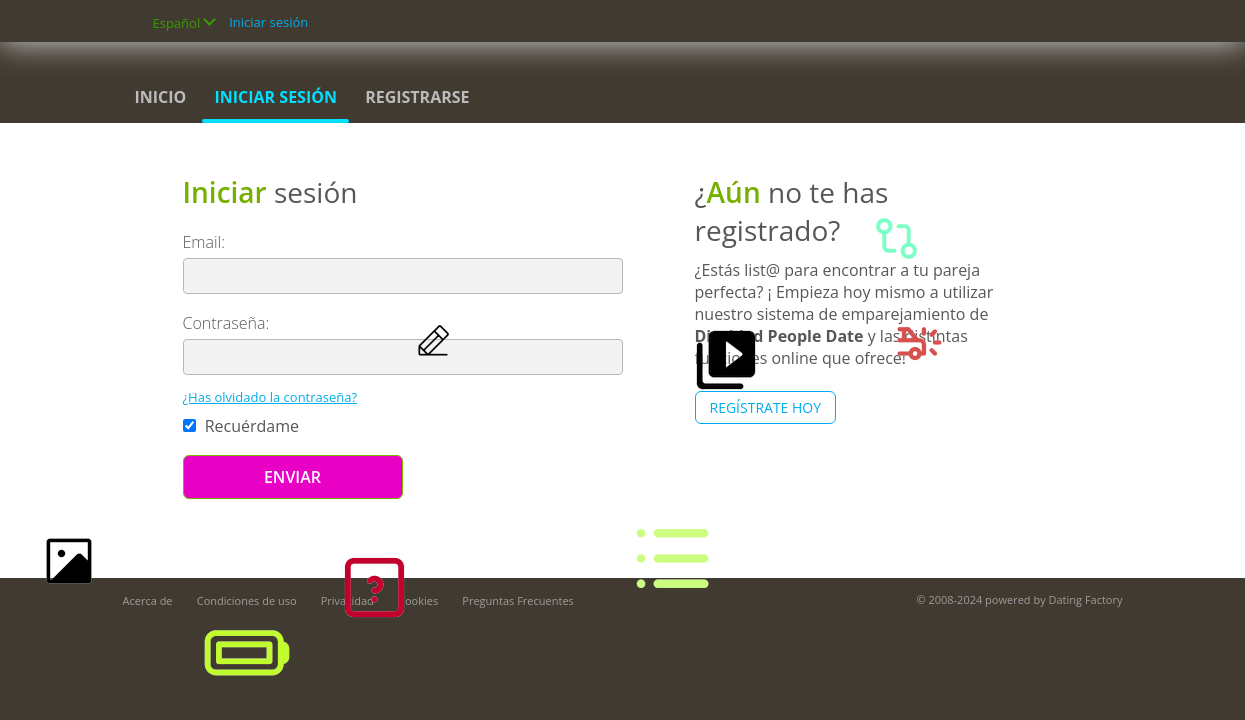 The image size is (1245, 720). What do you see at coordinates (433, 341) in the screenshot?
I see `edit text or content` at bounding box center [433, 341].